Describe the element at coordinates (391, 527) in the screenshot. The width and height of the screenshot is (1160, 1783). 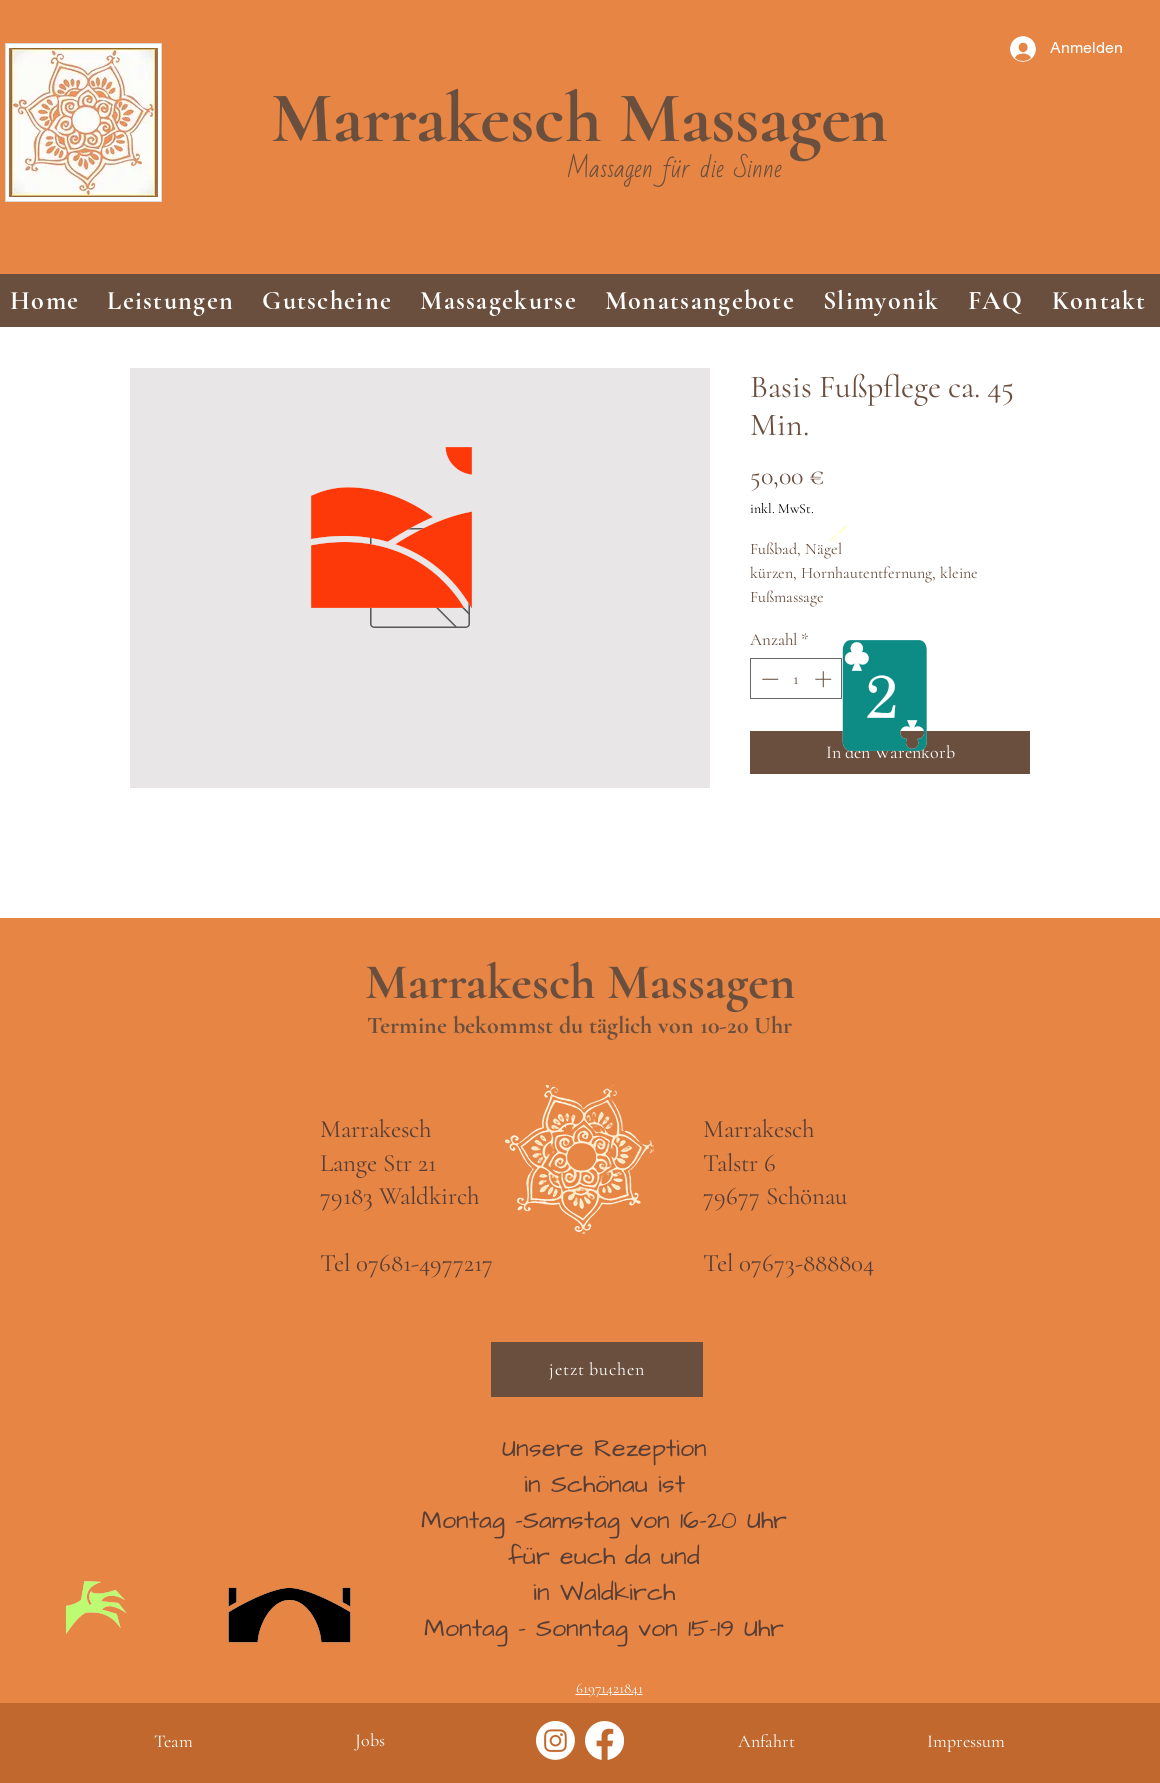
I see `view terrain or landscape mode` at that location.